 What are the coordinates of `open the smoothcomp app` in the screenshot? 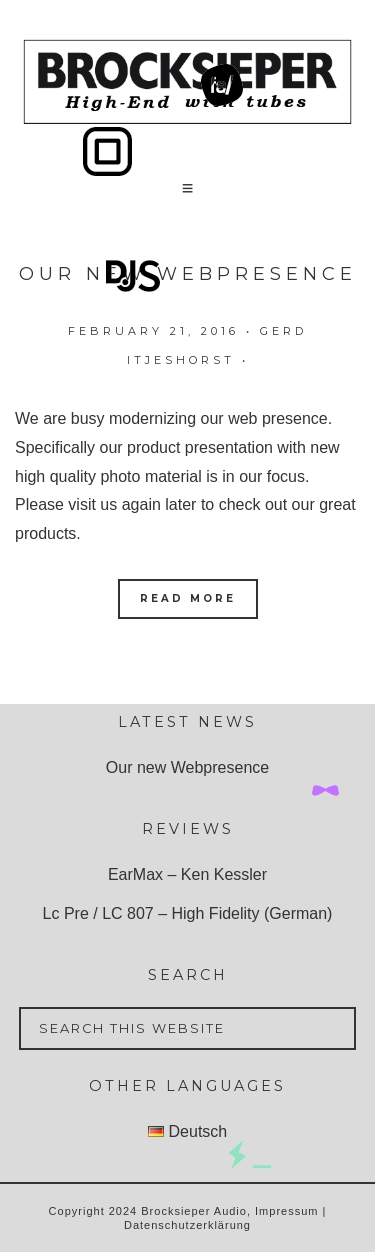 It's located at (107, 151).